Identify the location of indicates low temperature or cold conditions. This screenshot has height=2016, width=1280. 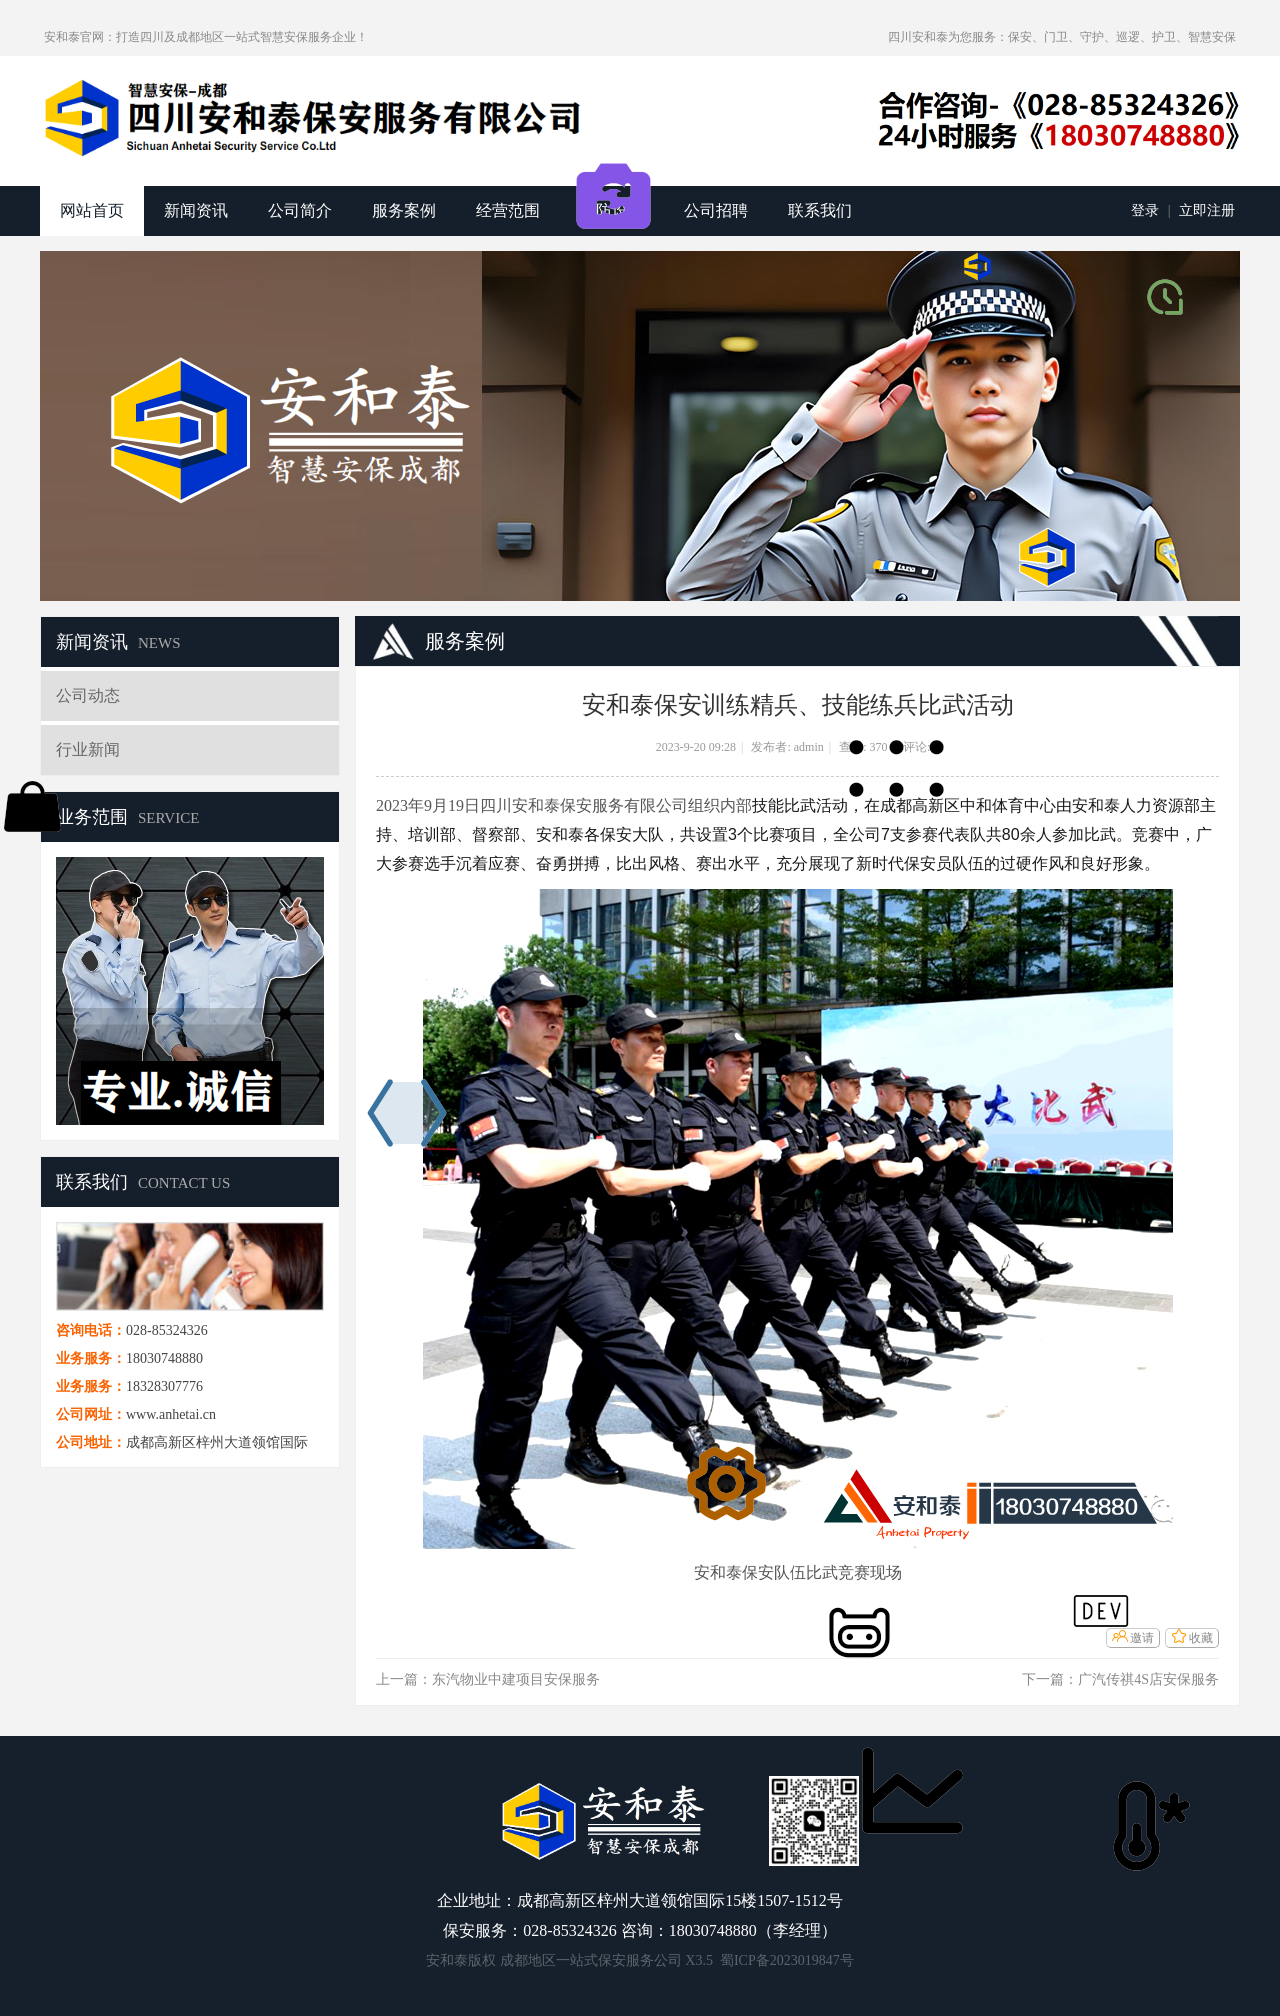
(1144, 1826).